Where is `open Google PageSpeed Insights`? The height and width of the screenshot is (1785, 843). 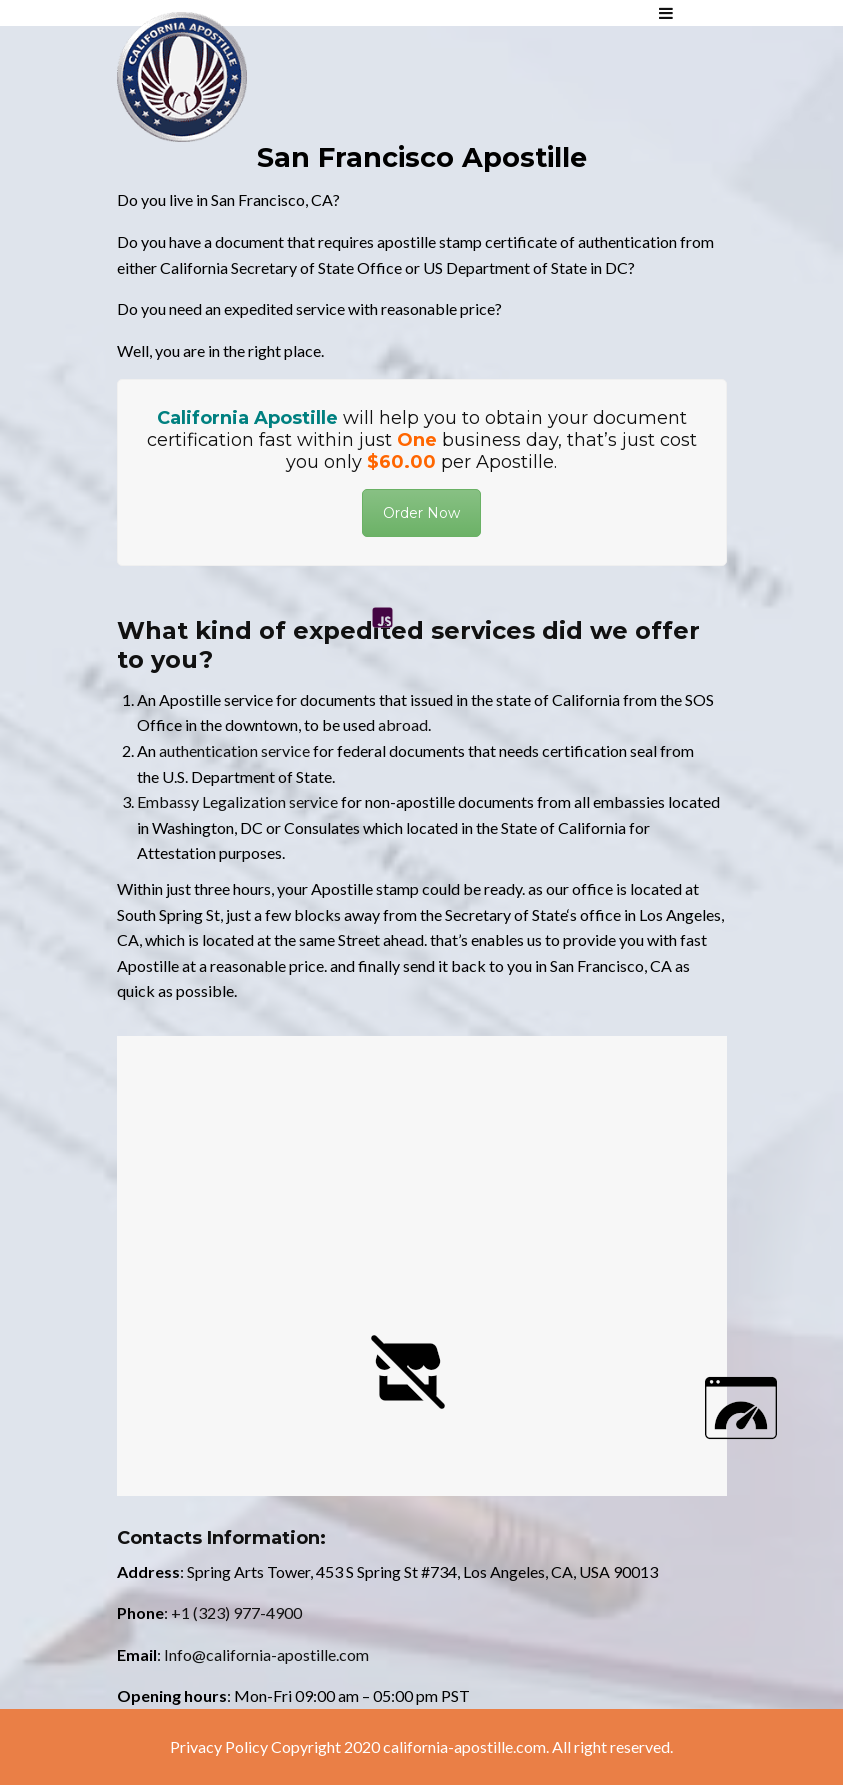
open Google PageSpeed Insights is located at coordinates (741, 1408).